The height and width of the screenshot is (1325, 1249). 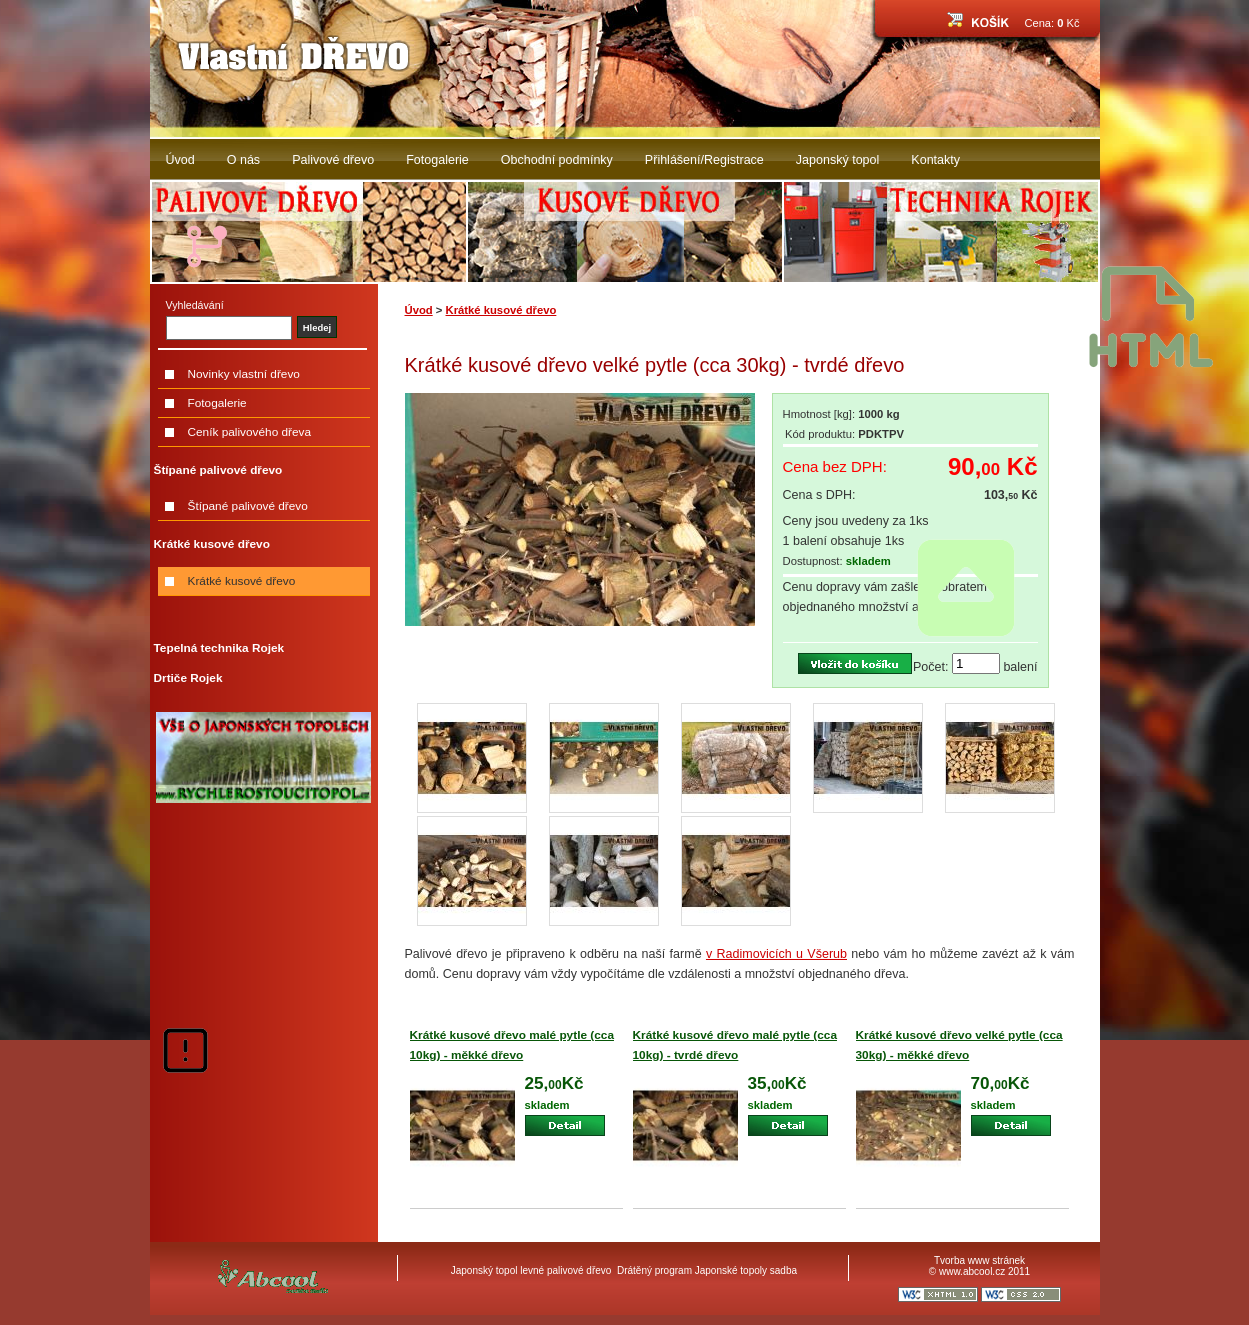 I want to click on indicates a warning or alert status, so click(x=185, y=1050).